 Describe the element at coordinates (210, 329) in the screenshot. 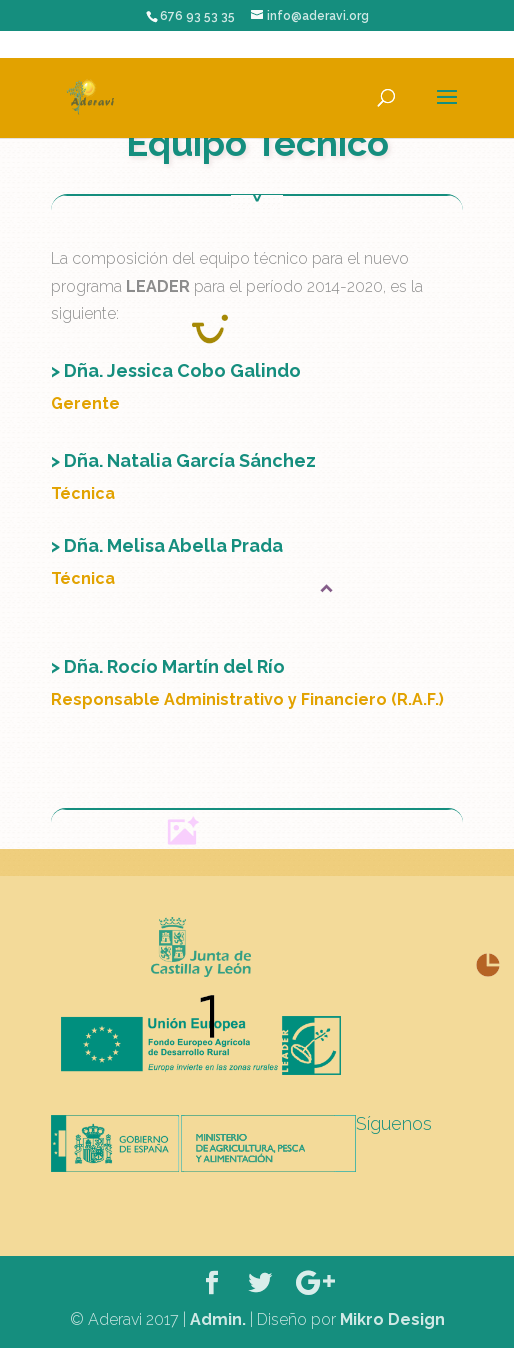

I see `TUI travel company logo` at that location.